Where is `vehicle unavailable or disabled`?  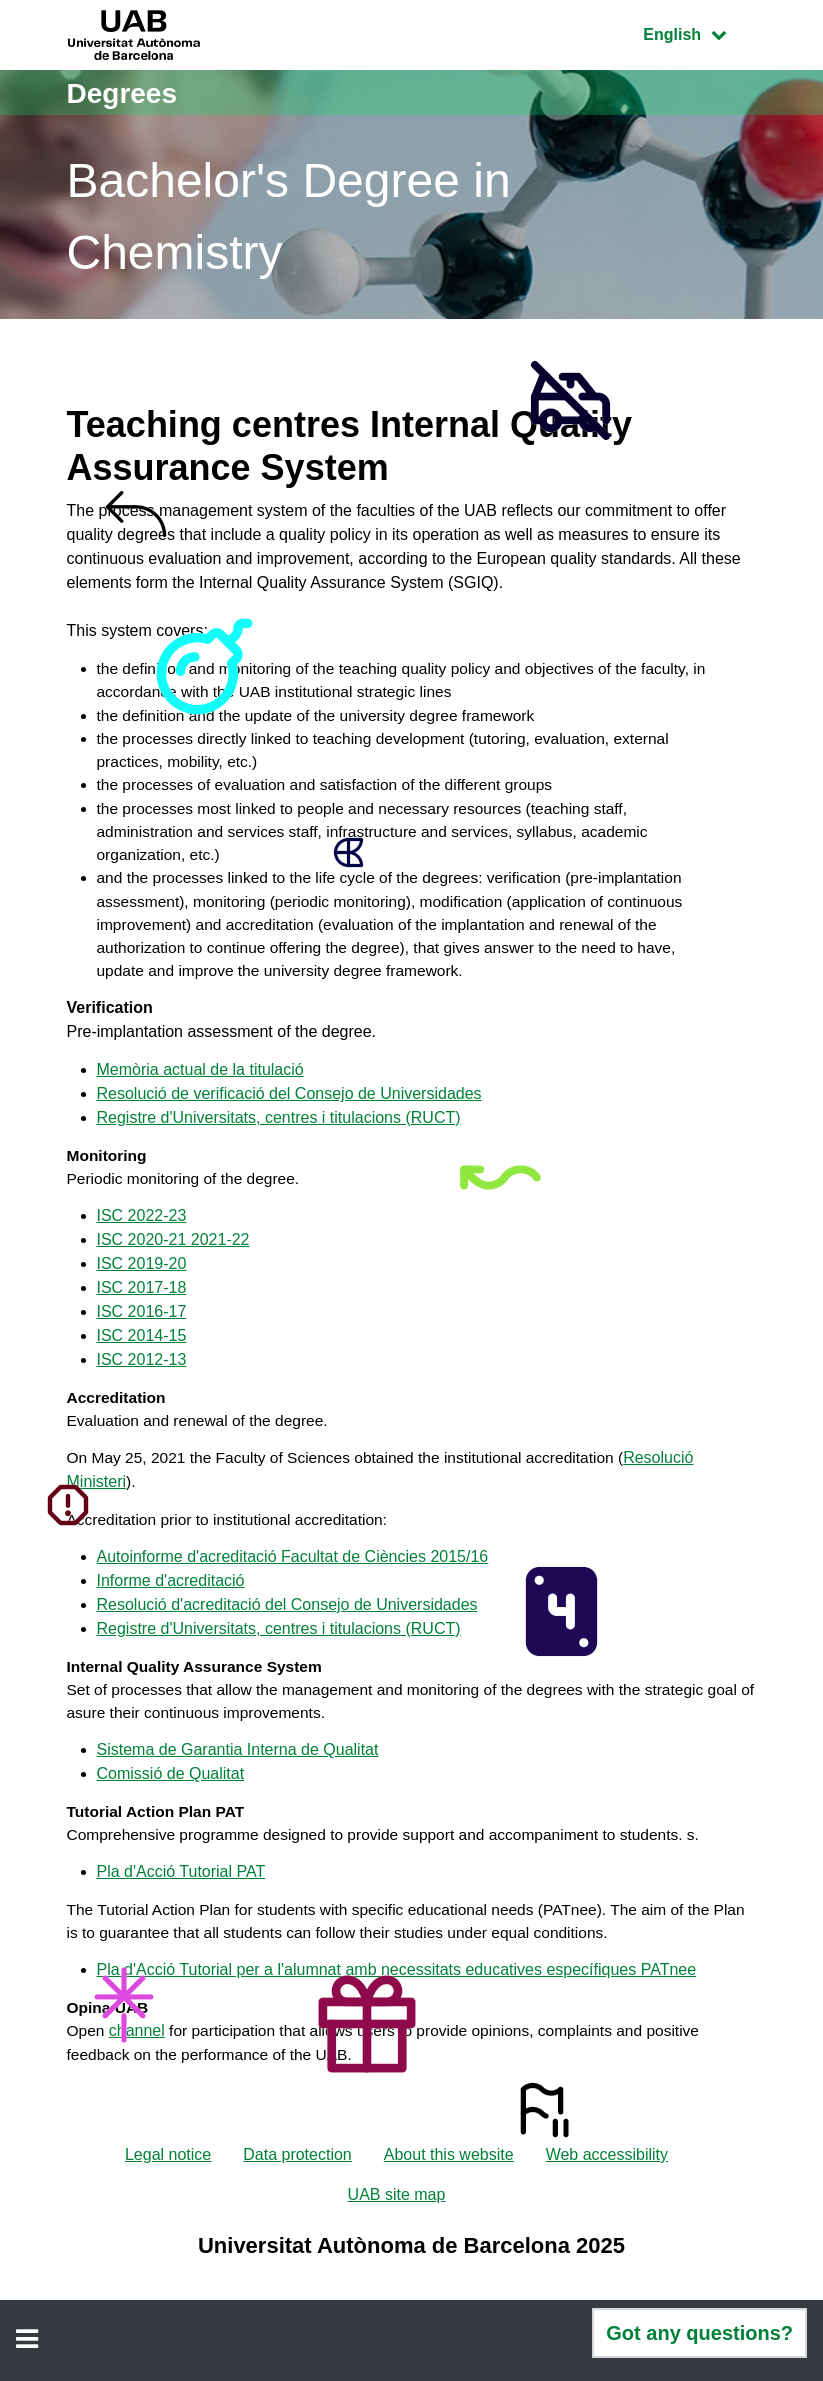
vehicle unavailable or disabled is located at coordinates (570, 400).